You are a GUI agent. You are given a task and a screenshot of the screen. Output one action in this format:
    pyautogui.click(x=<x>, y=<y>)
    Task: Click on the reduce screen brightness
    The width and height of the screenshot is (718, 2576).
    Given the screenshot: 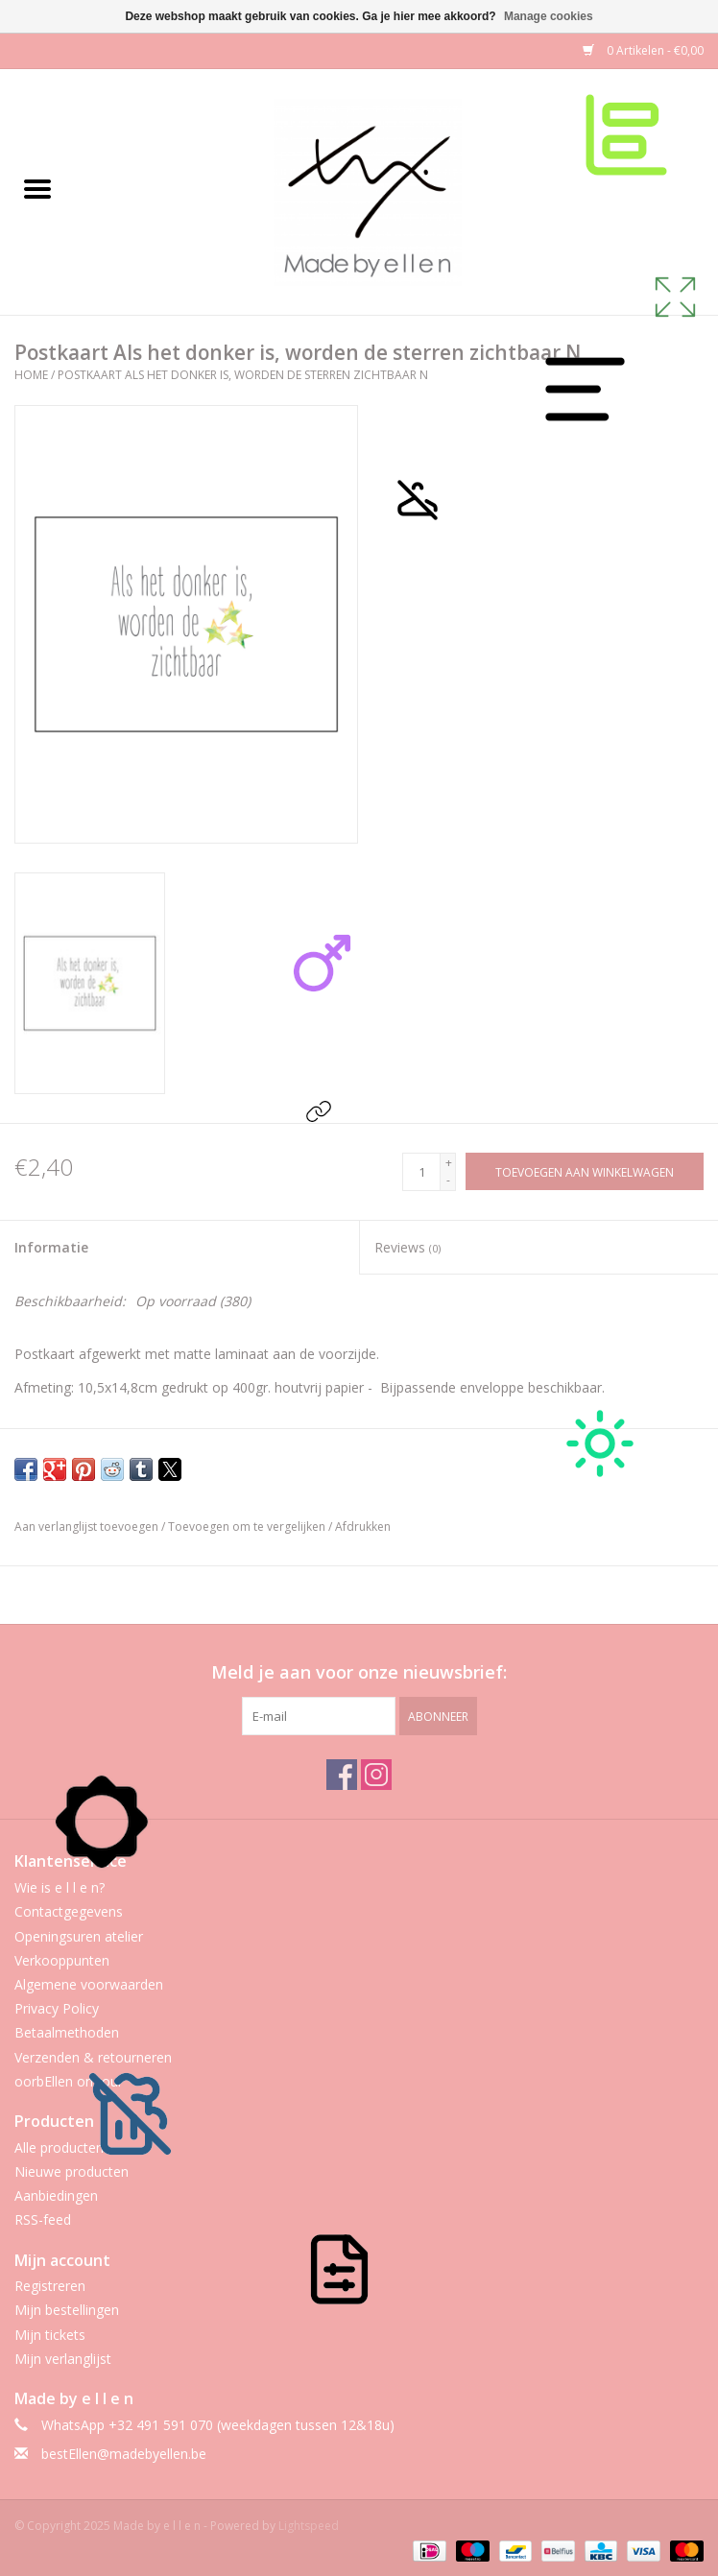 What is the action you would take?
    pyautogui.click(x=102, y=1822)
    